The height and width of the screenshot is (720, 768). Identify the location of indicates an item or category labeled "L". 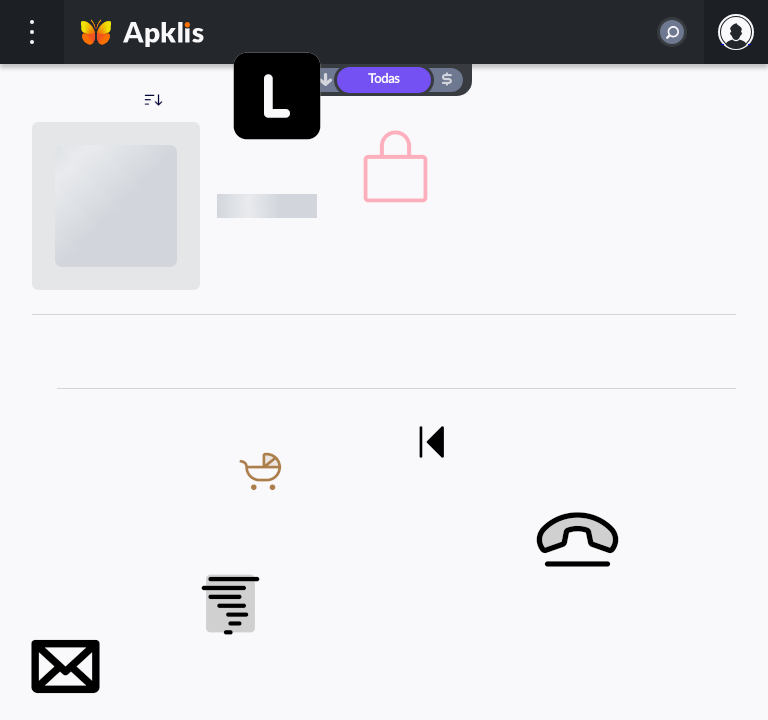
(277, 96).